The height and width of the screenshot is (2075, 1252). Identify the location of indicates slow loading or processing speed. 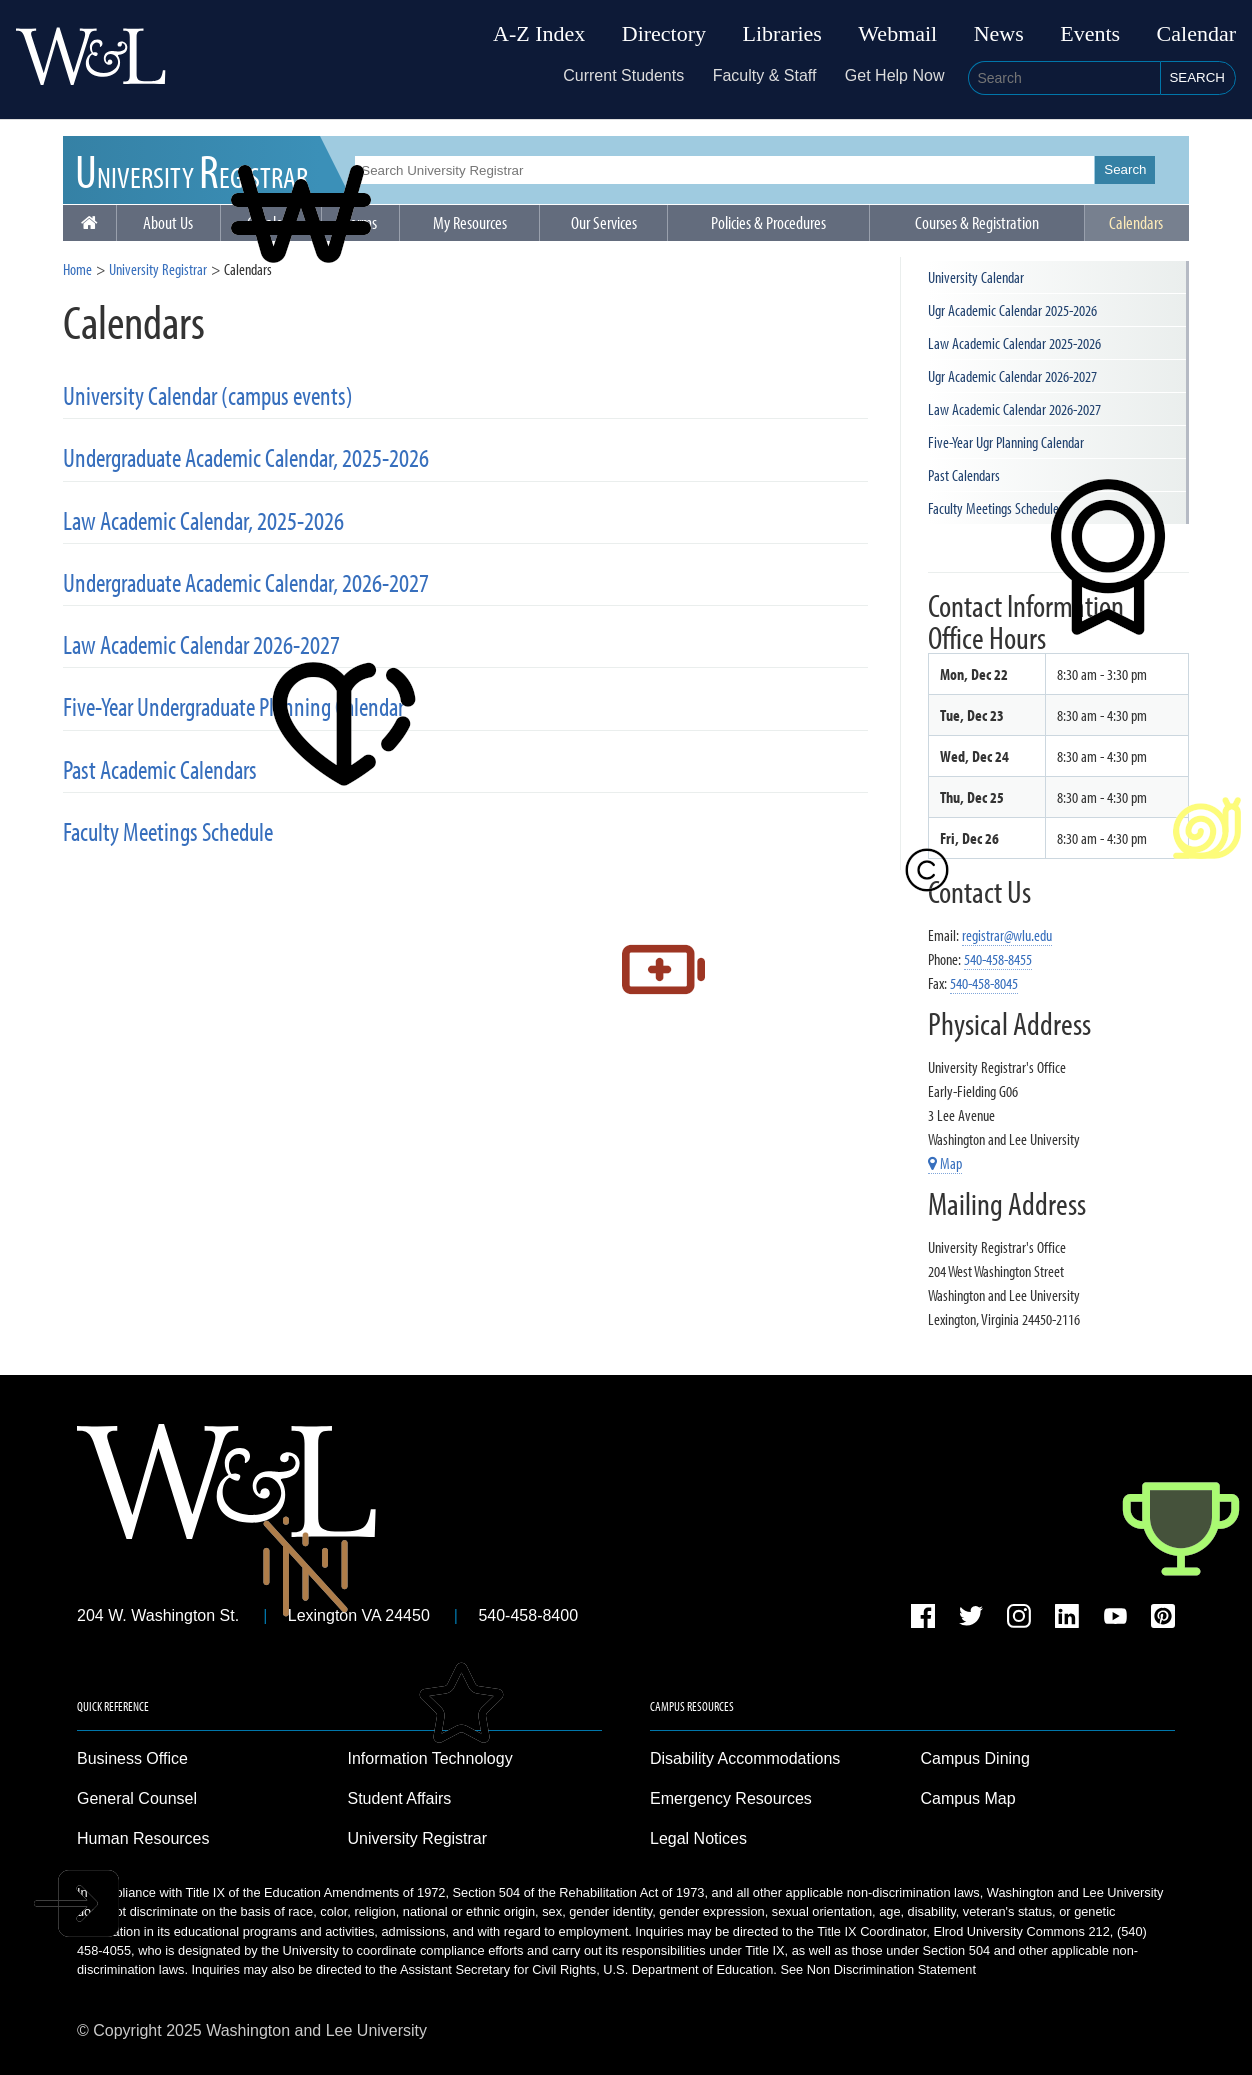
(1207, 828).